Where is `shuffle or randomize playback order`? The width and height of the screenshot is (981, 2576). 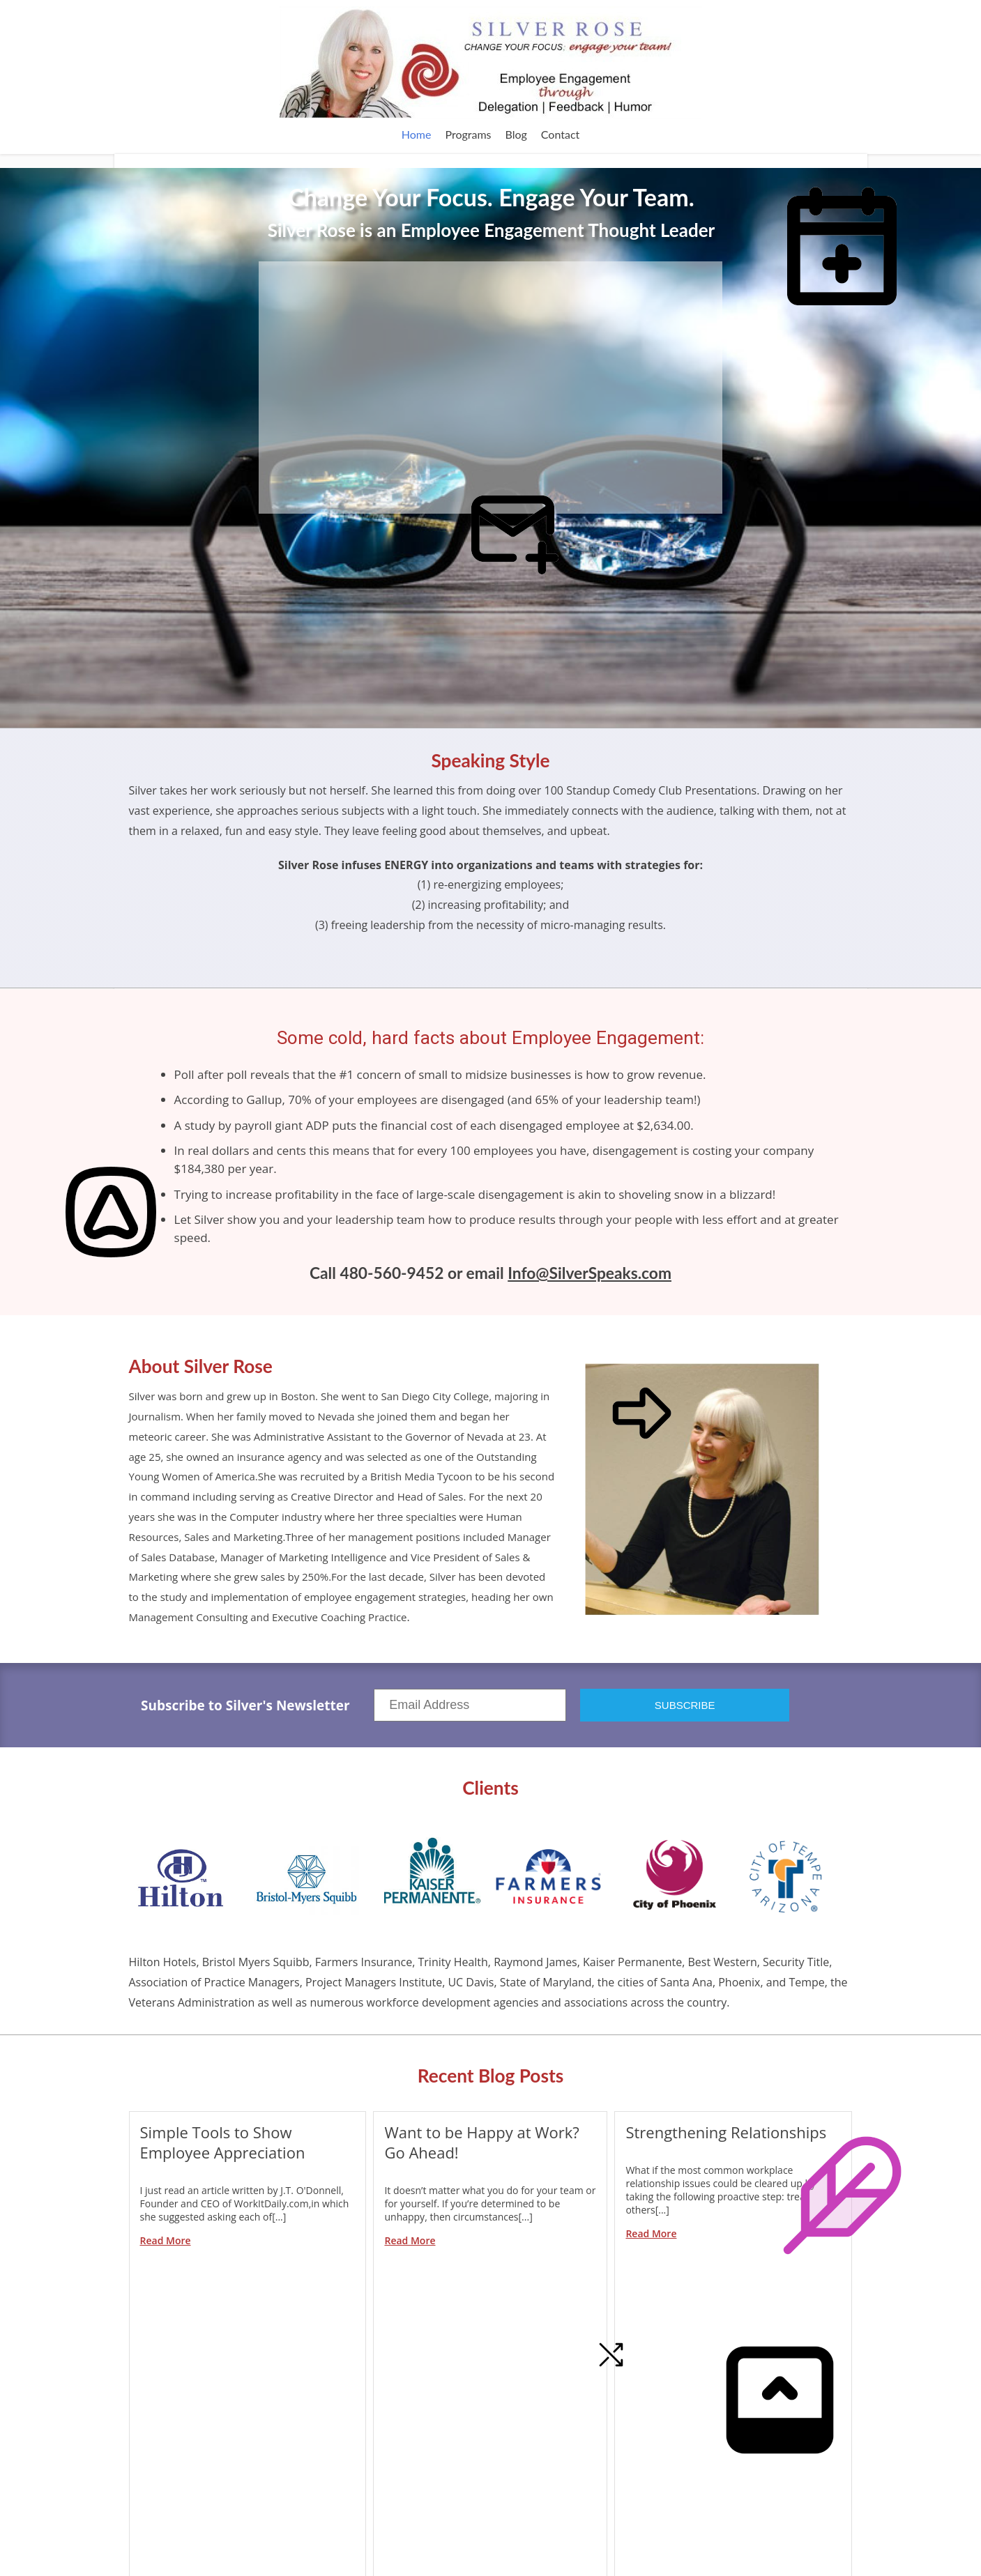 shuffle or randomize playback order is located at coordinates (611, 2354).